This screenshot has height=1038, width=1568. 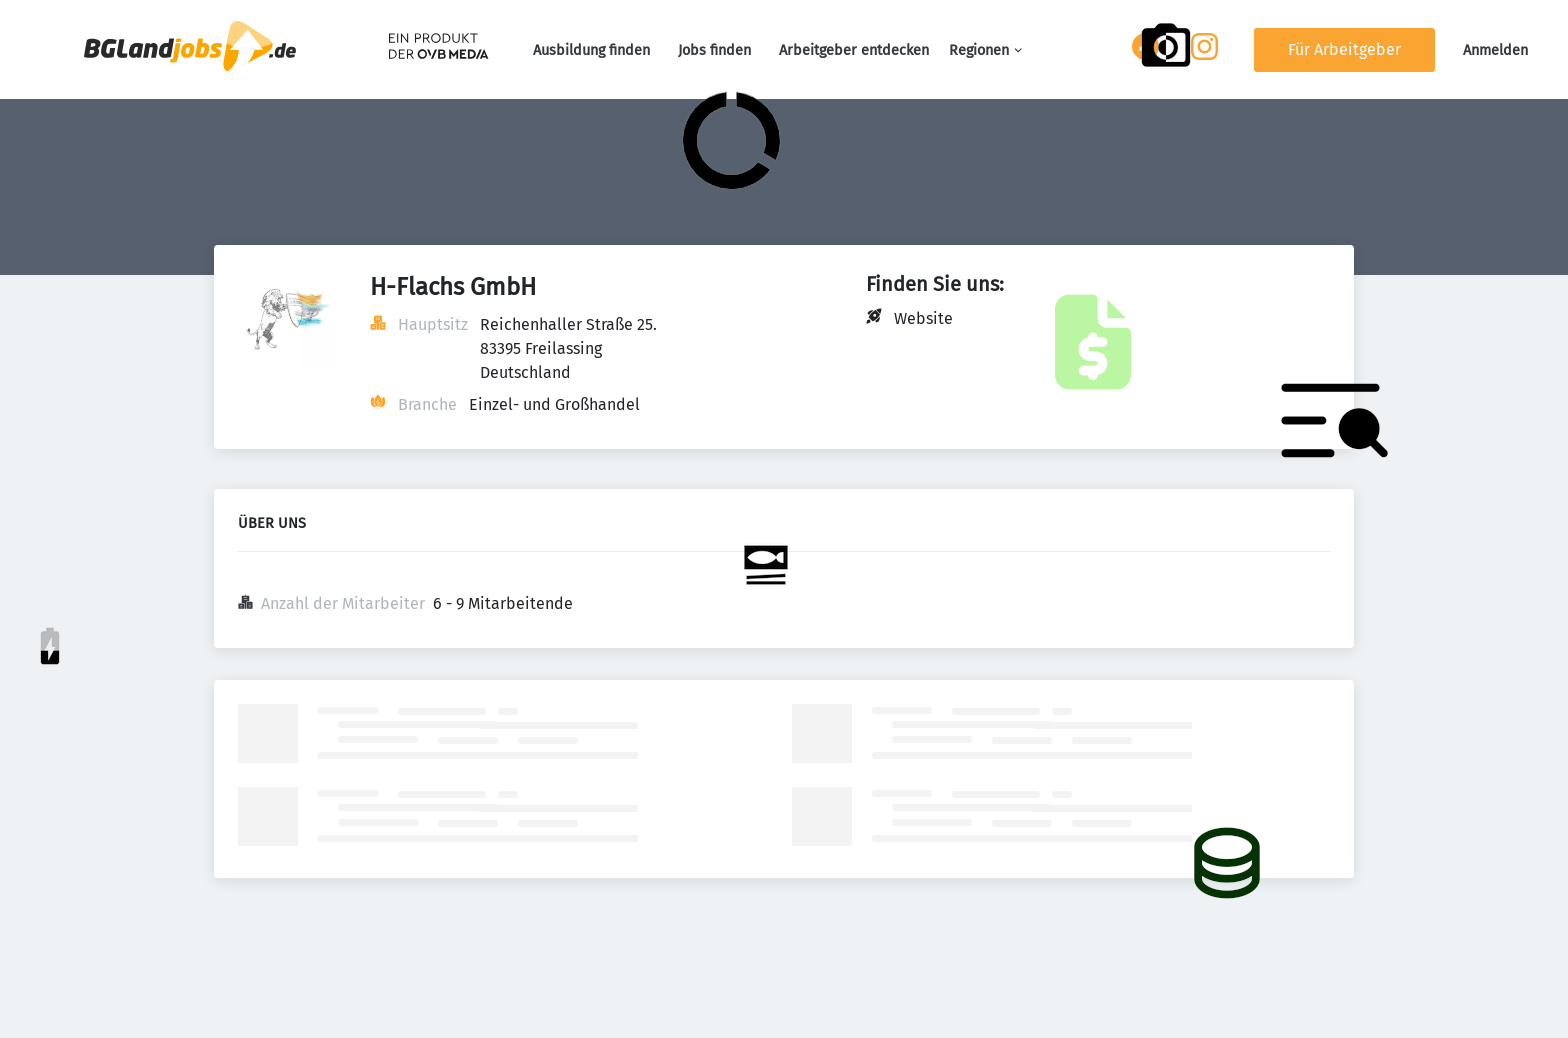 I want to click on indicates battery is charging at 30% capacity, so click(x=50, y=646).